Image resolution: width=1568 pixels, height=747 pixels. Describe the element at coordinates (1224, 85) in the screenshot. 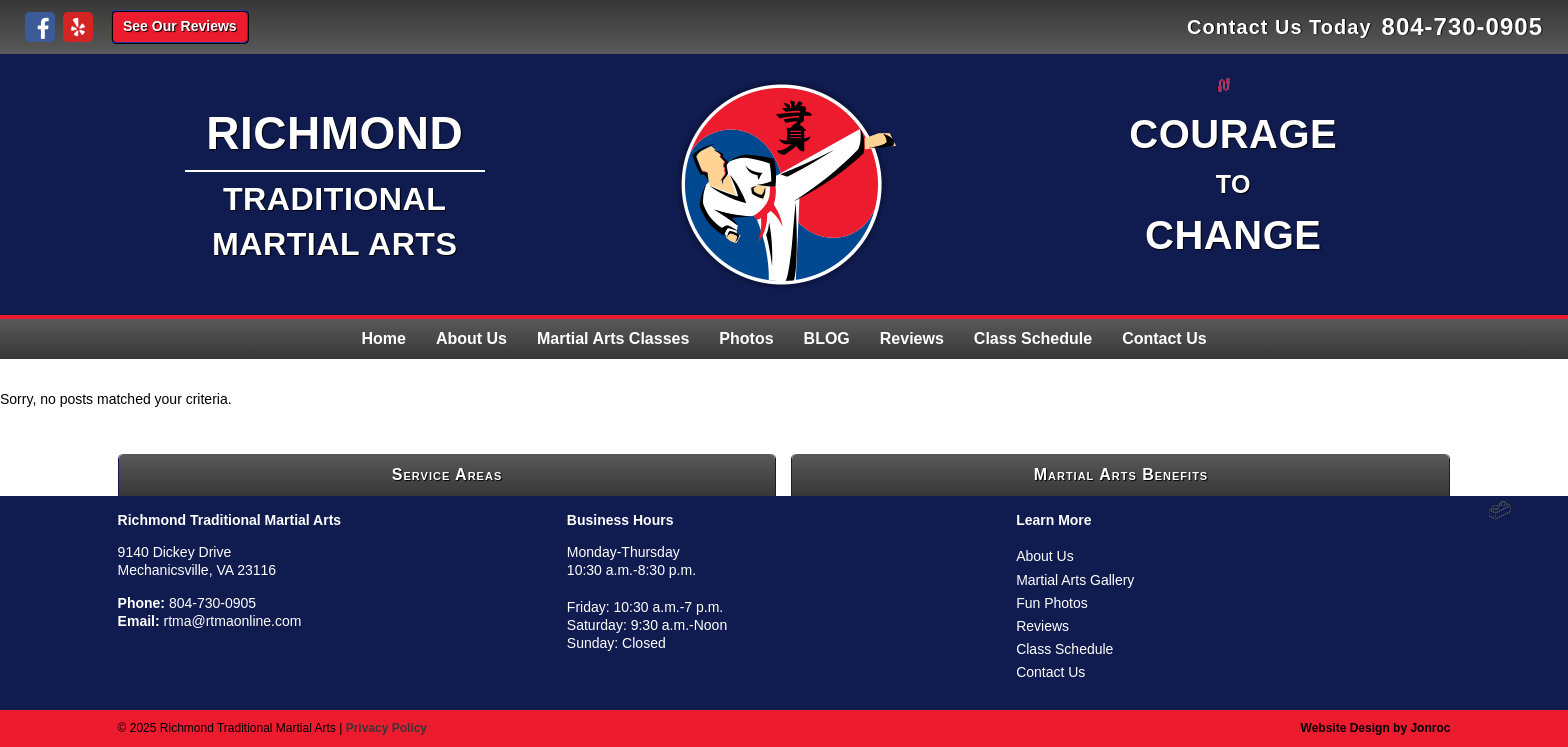

I see `access jump rope workout or exercise` at that location.